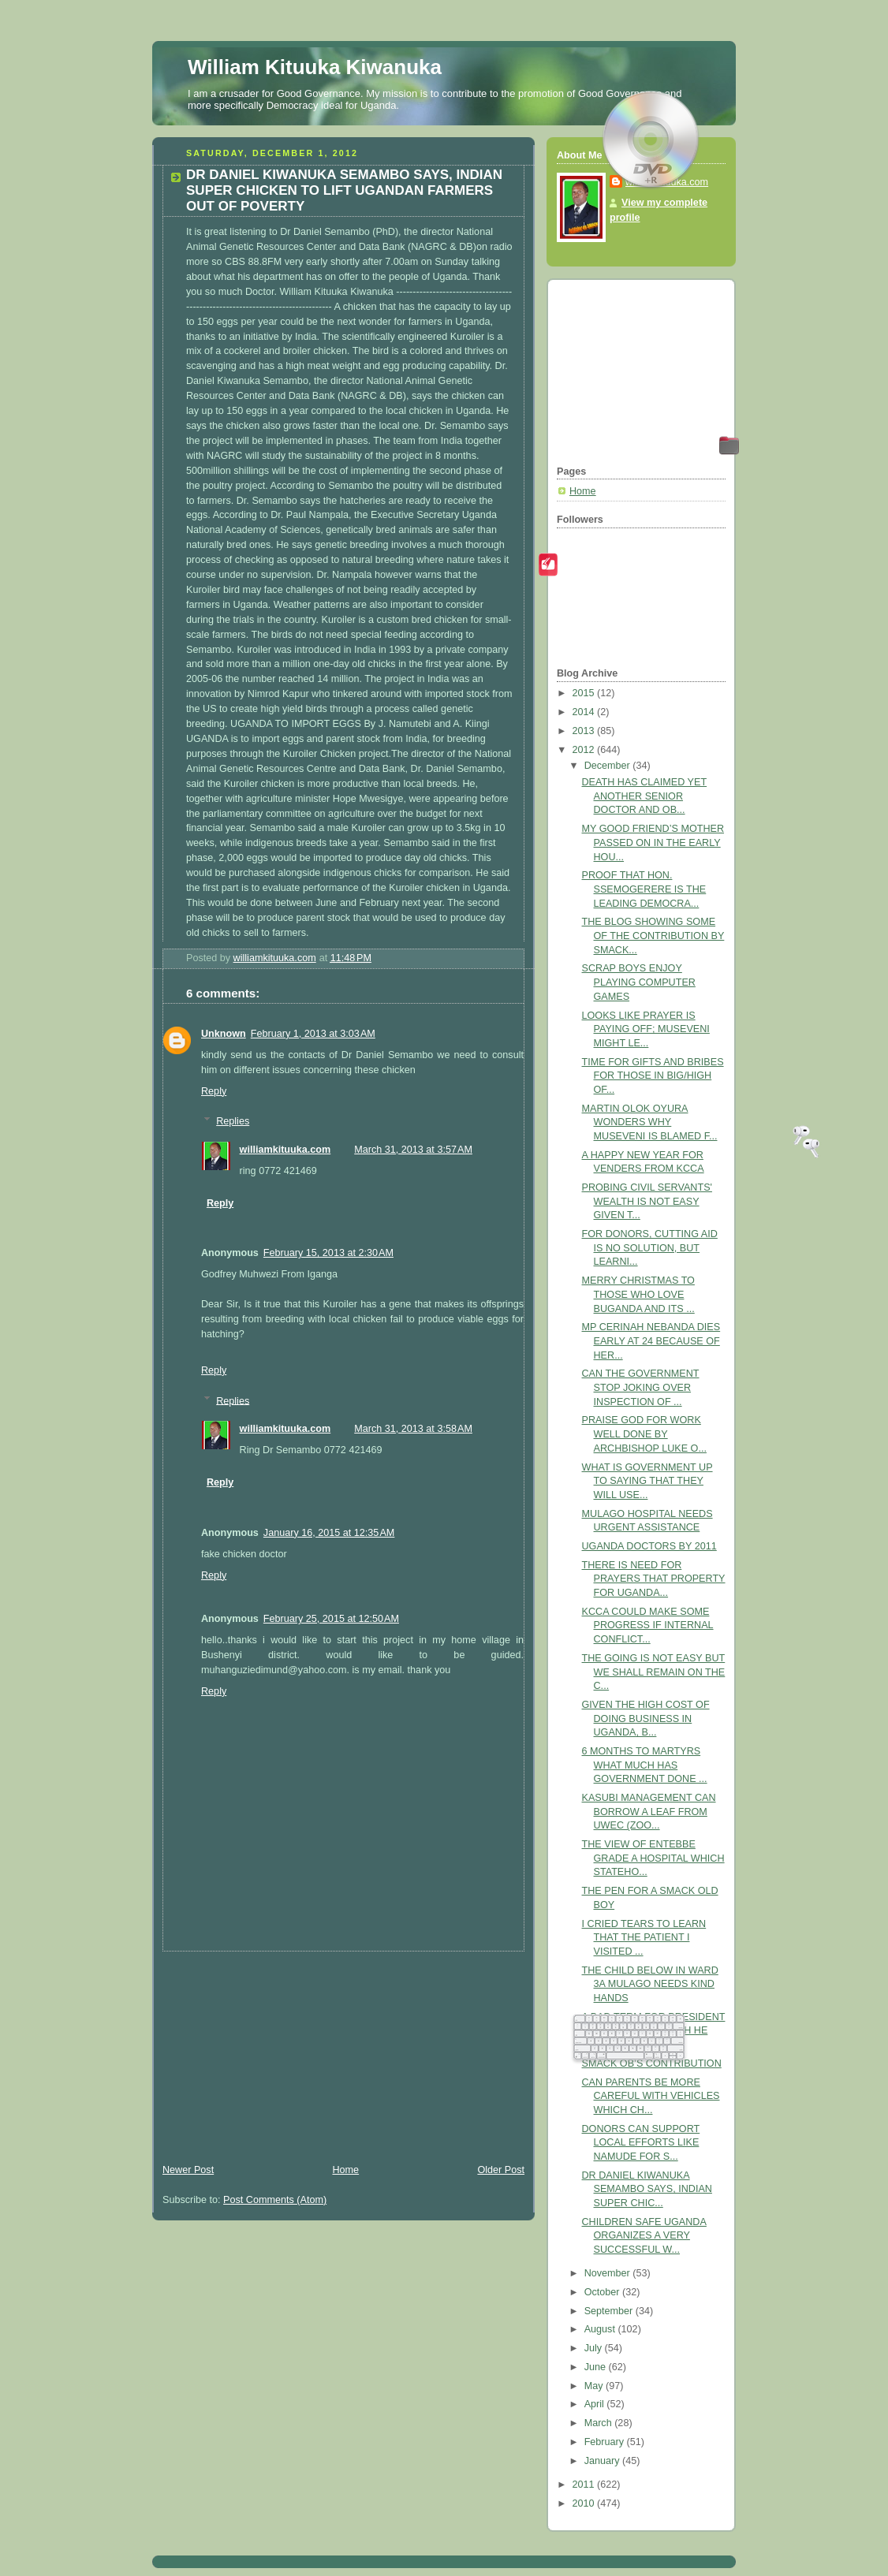 The image size is (888, 2576). Describe the element at coordinates (651, 141) in the screenshot. I see `DVD+R disc media type indicator` at that location.